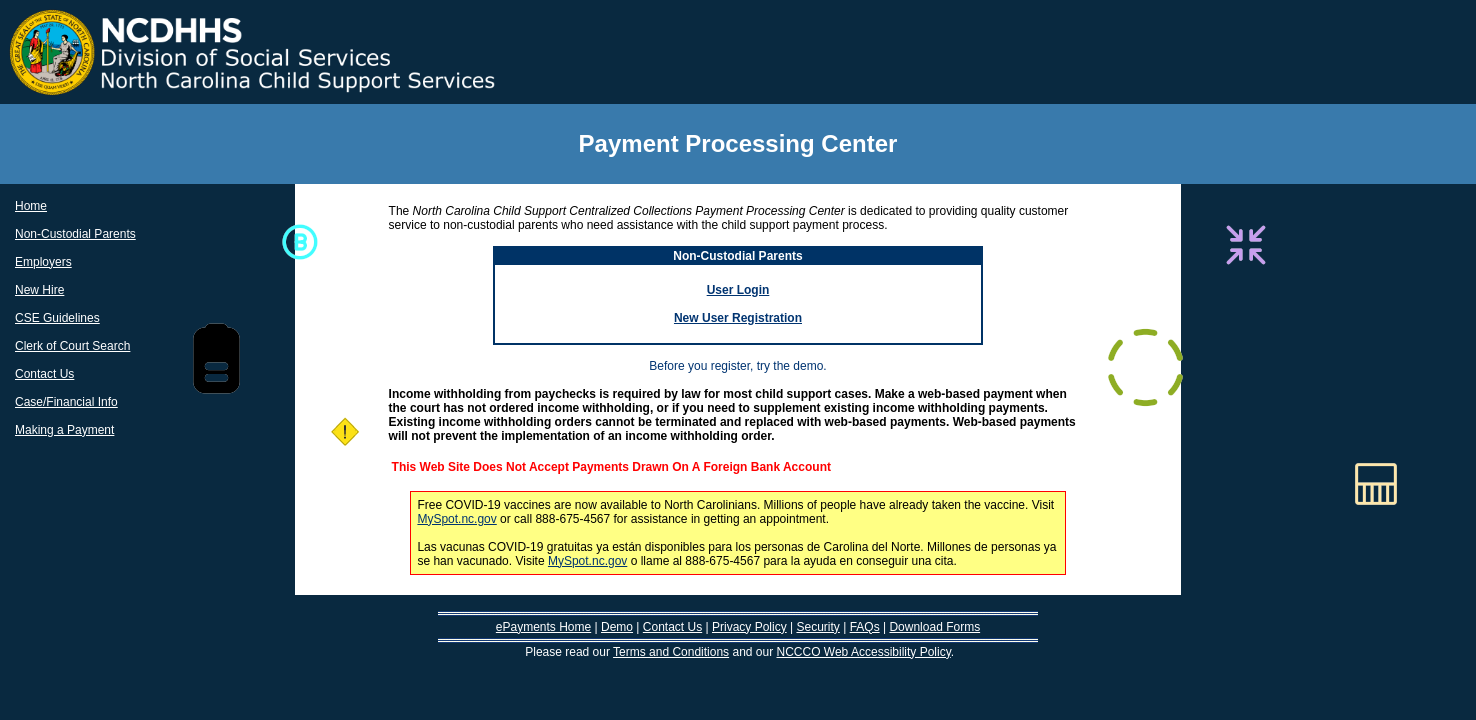 The image size is (1476, 720). Describe the element at coordinates (300, 242) in the screenshot. I see `xbox controller B button indicator` at that location.